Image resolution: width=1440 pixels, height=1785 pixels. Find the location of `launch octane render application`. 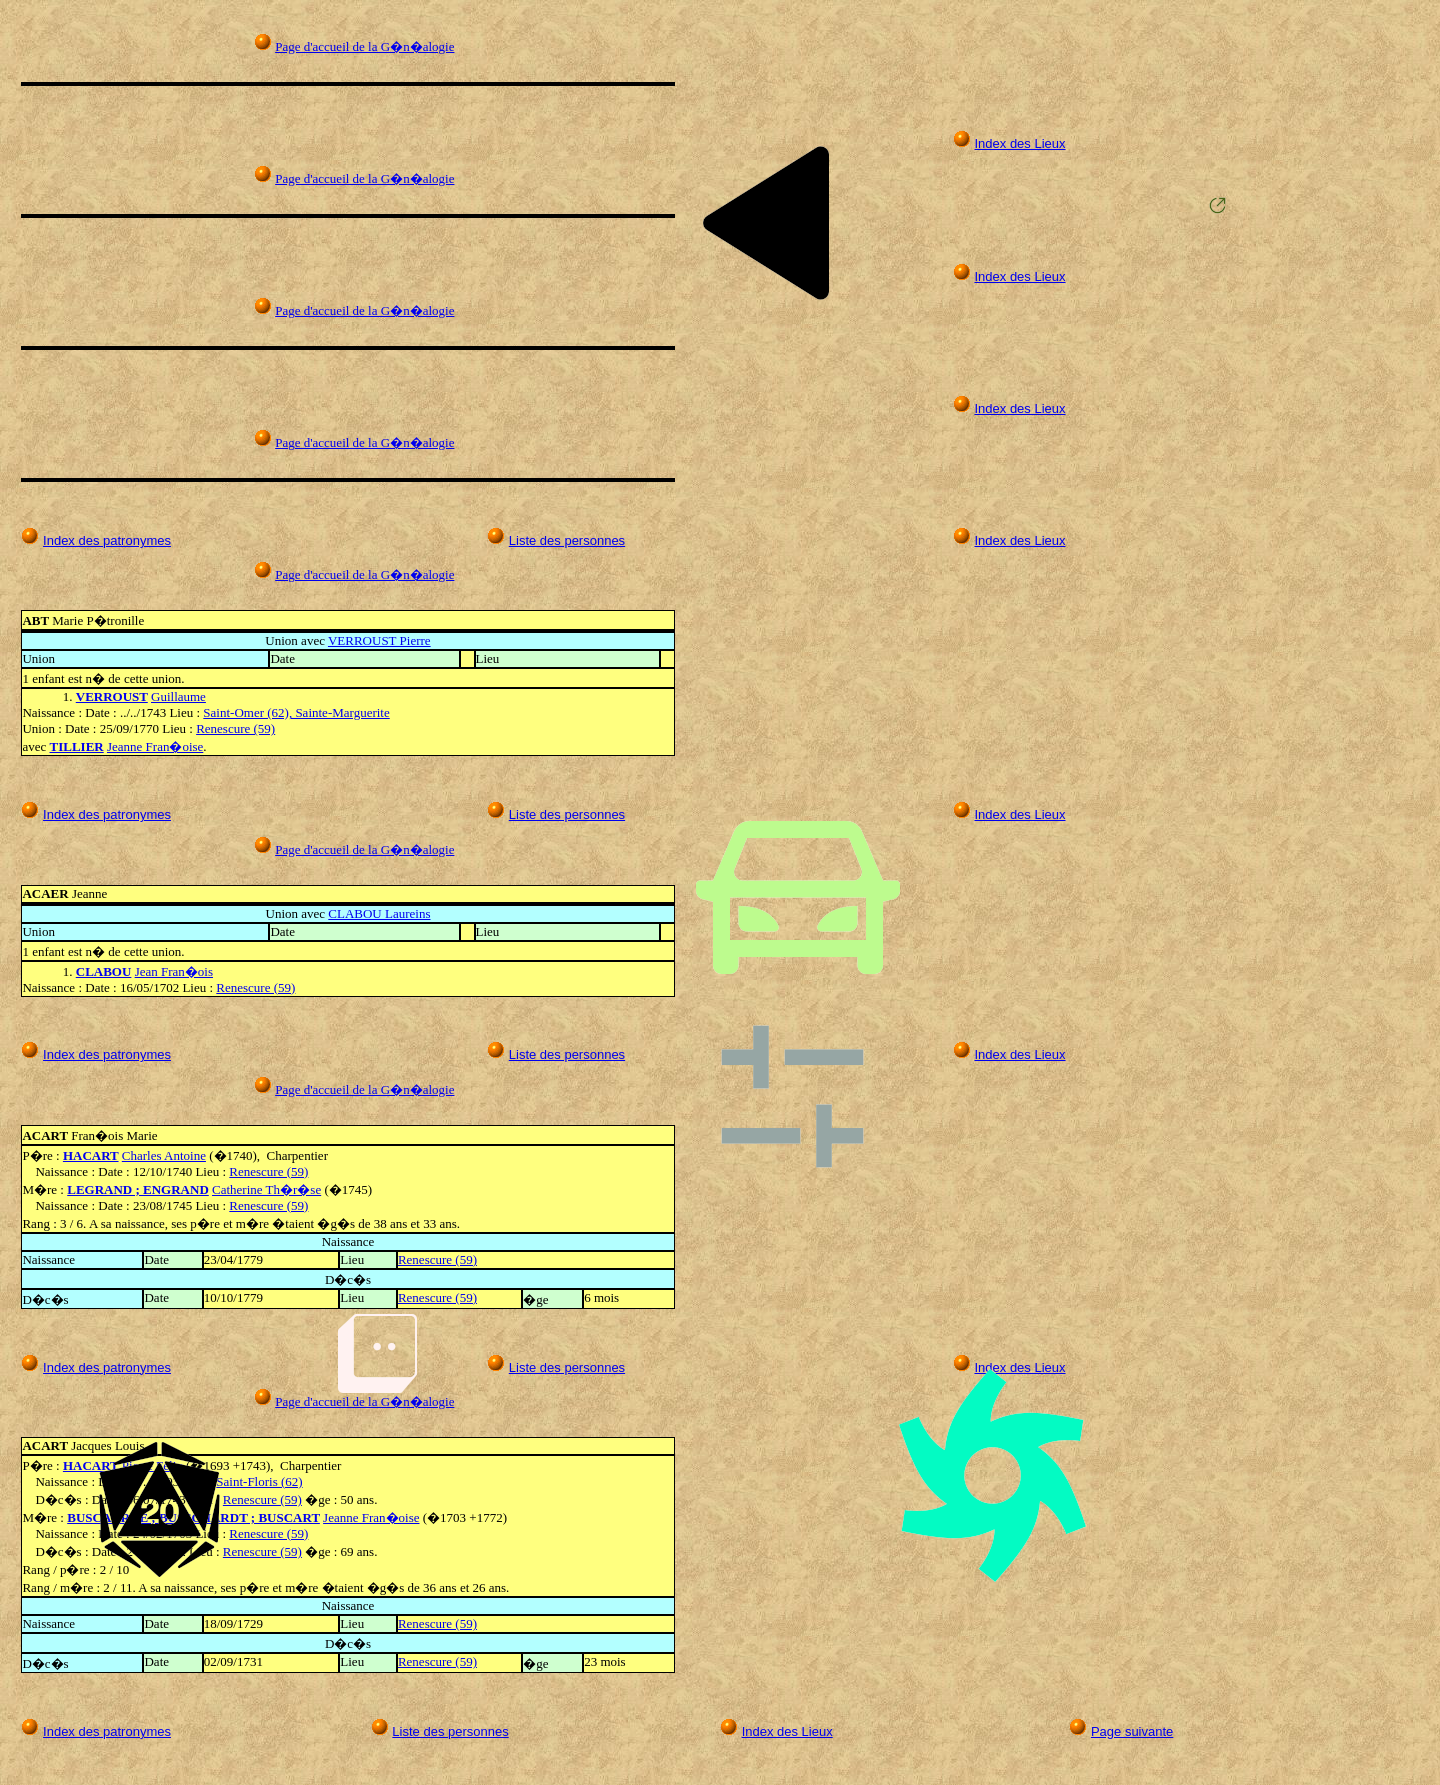

launch octane render application is located at coordinates (992, 1475).